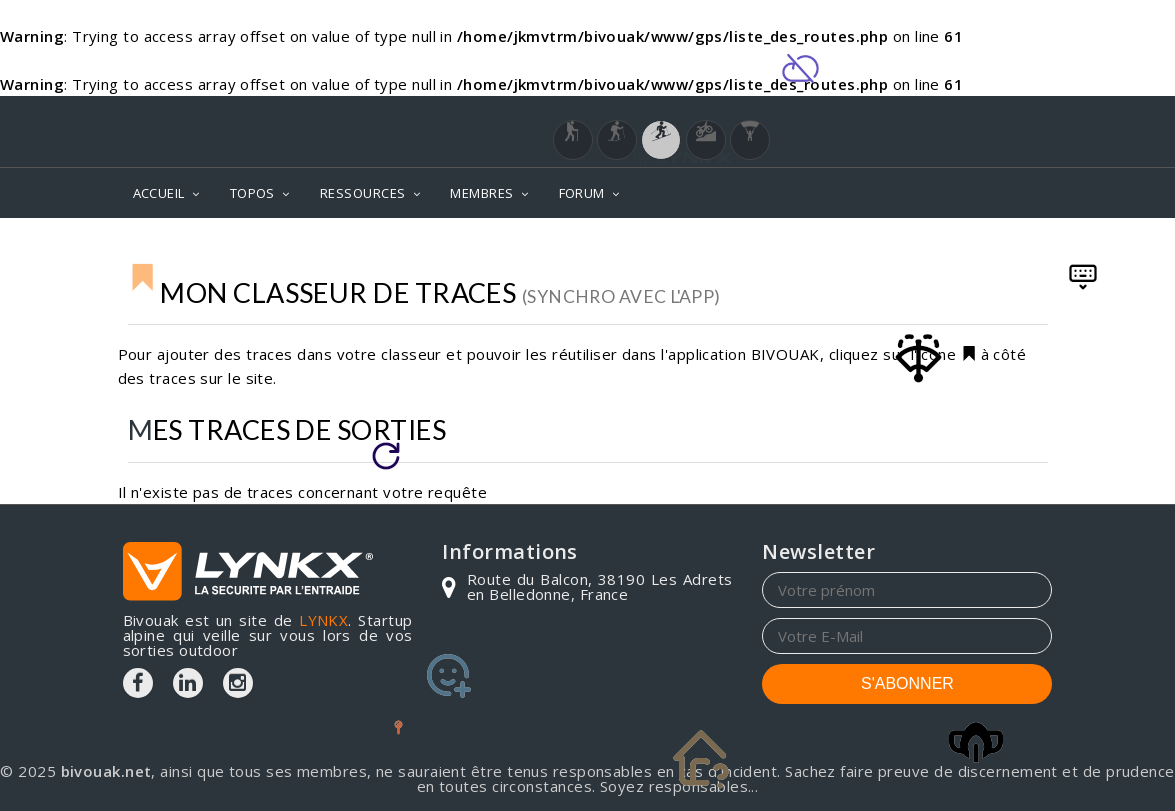  I want to click on mark a location on the map, so click(398, 727).